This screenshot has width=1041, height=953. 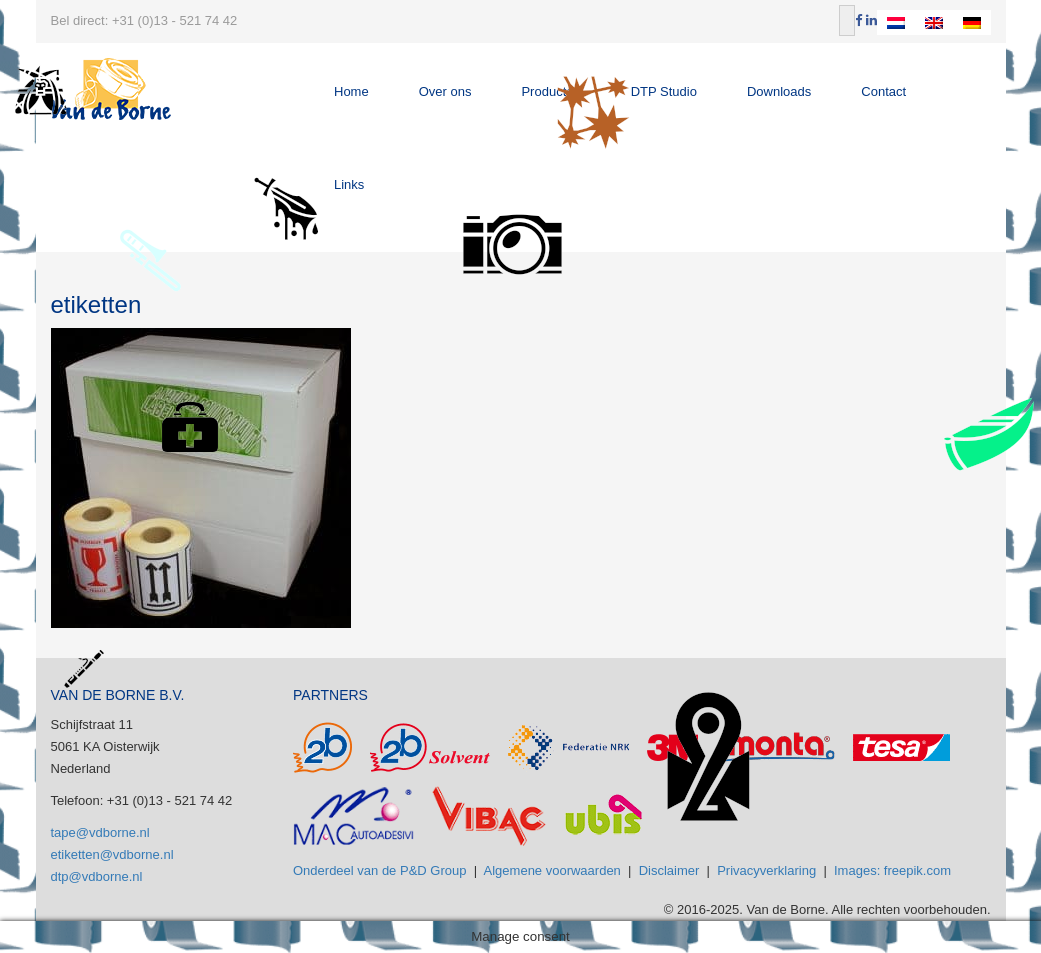 I want to click on access brass instrument sounds or samples, so click(x=150, y=260).